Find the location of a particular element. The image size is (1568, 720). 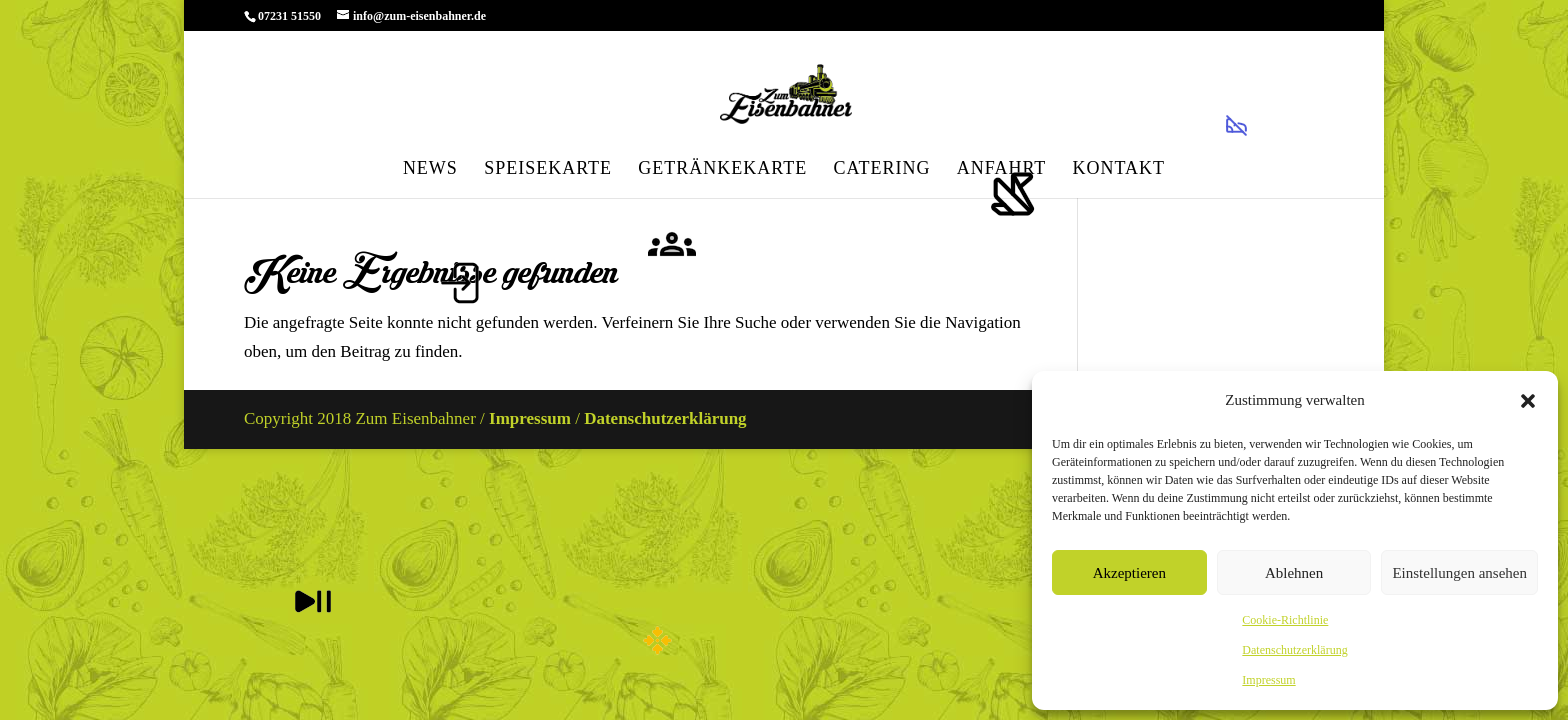

center or focus on a specific point is located at coordinates (657, 640).